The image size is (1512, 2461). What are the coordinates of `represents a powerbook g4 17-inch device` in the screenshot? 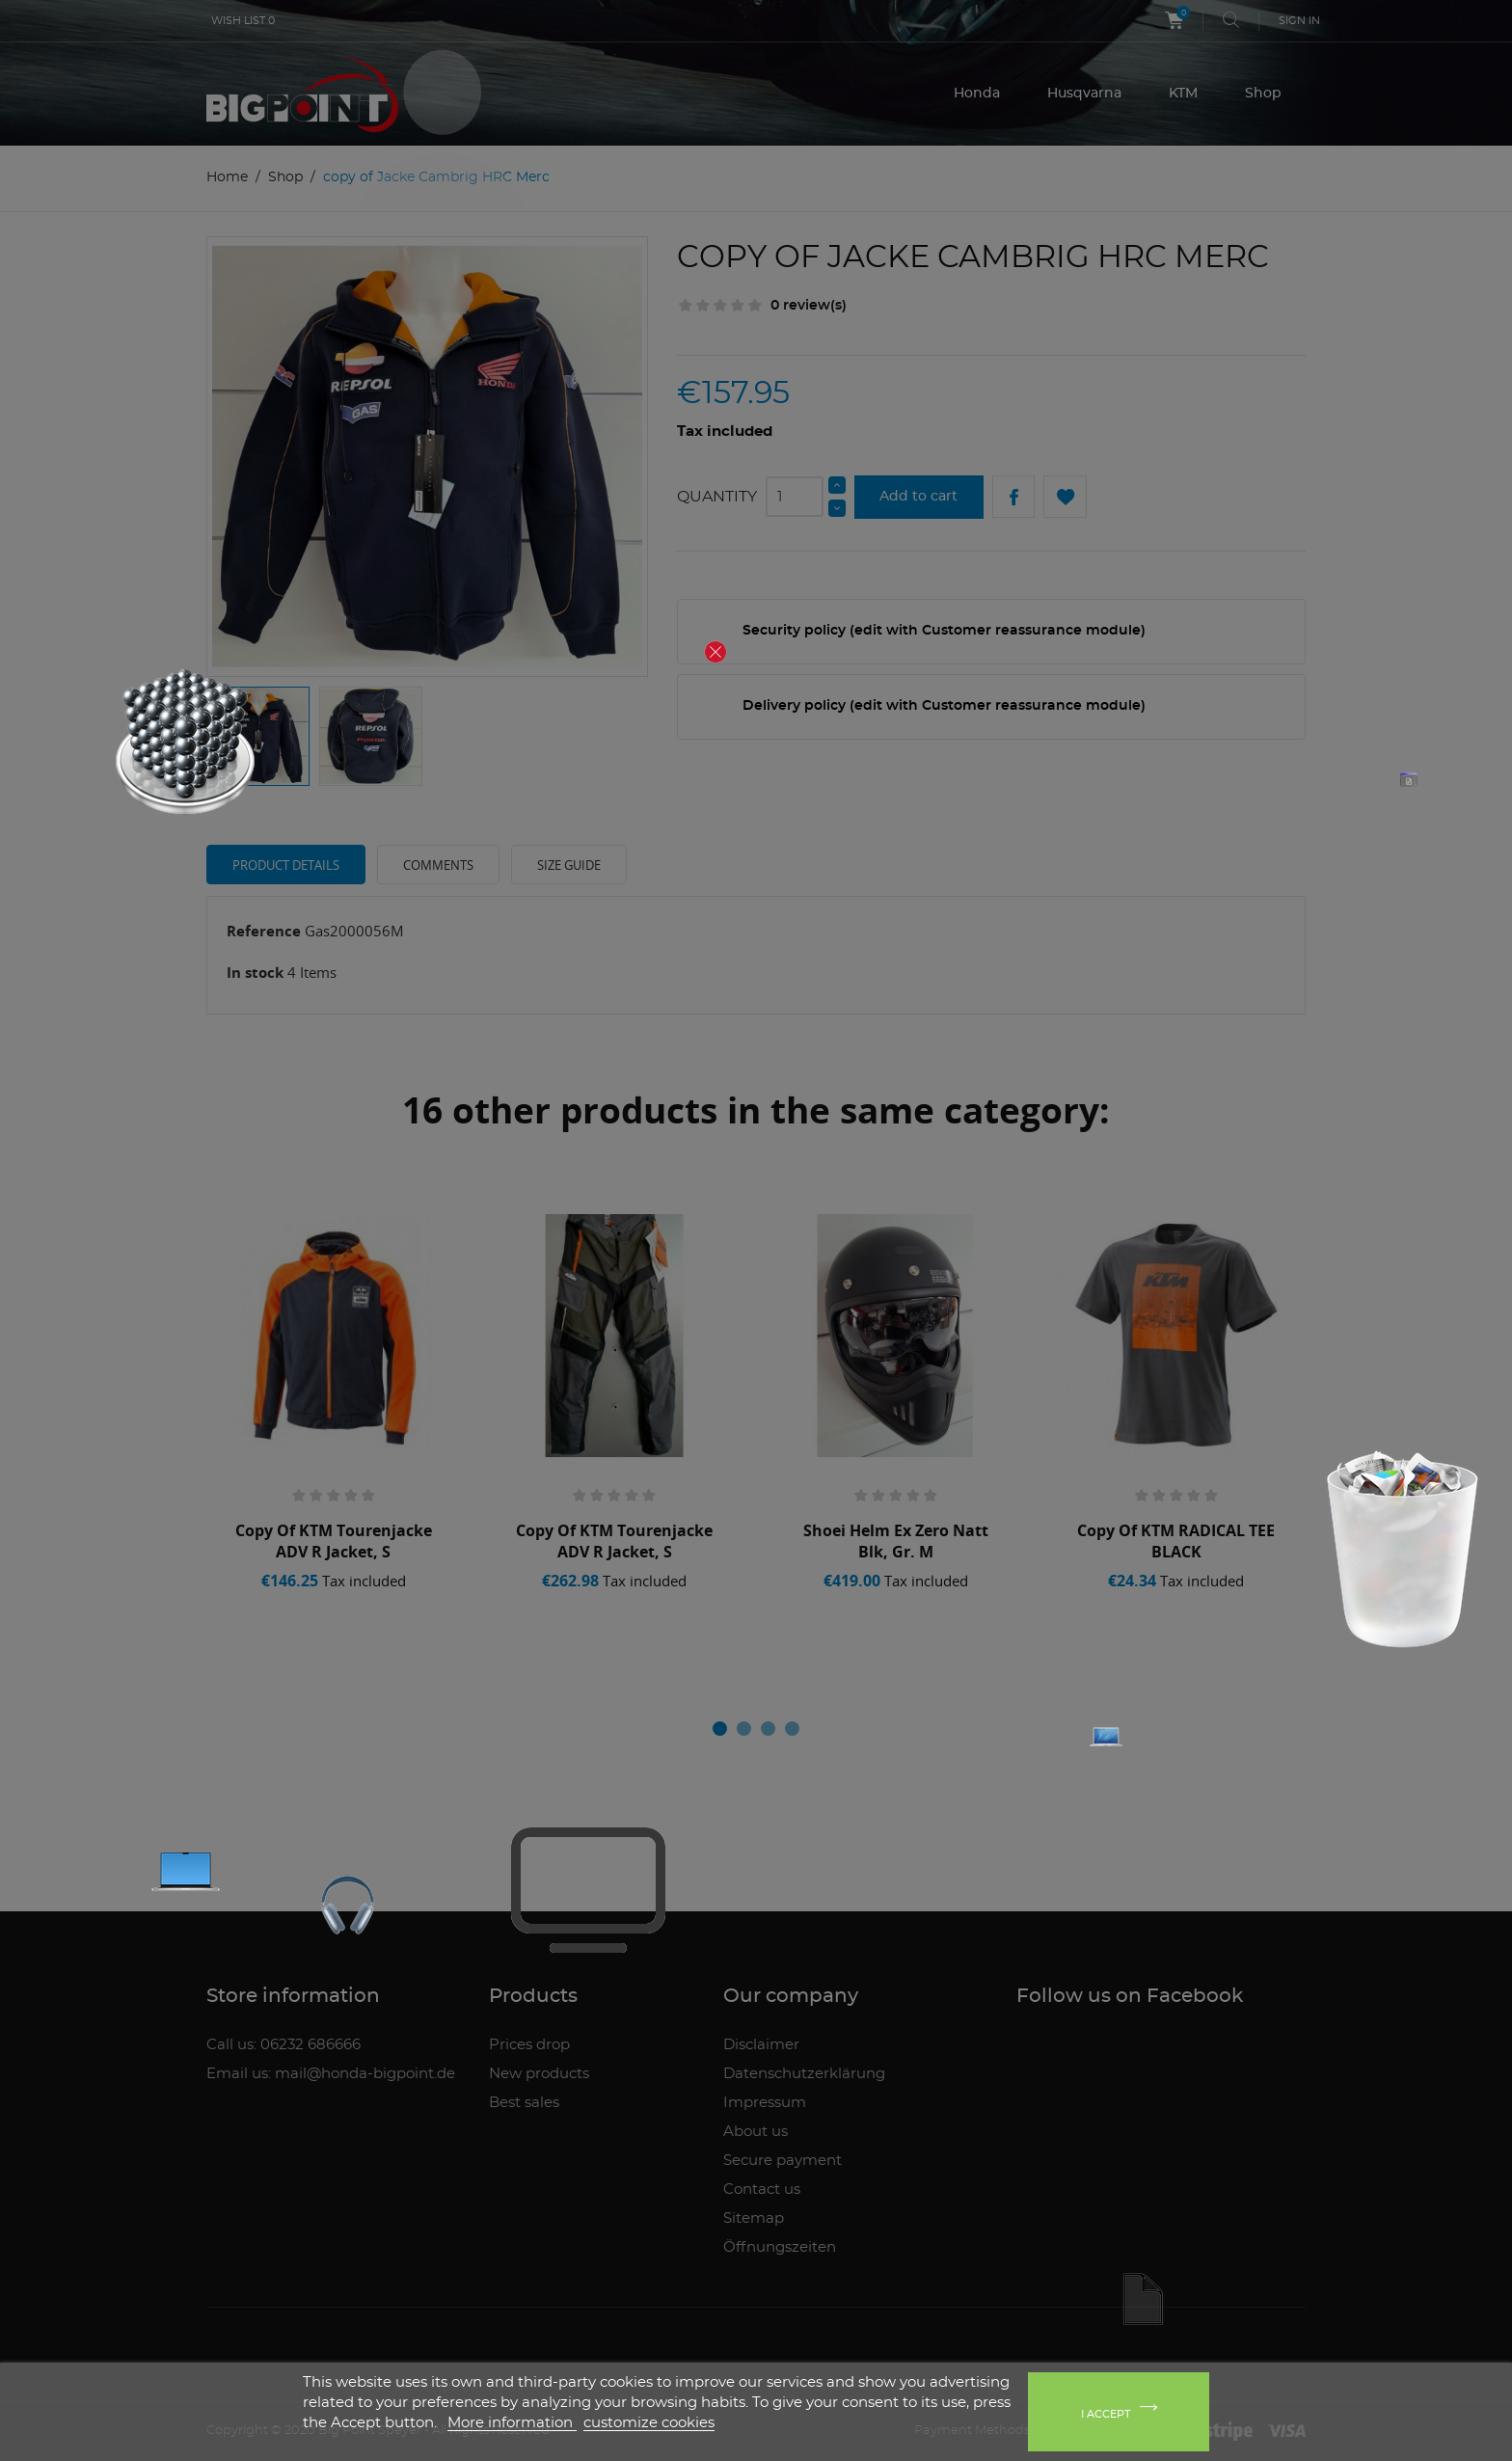 It's located at (1106, 1737).